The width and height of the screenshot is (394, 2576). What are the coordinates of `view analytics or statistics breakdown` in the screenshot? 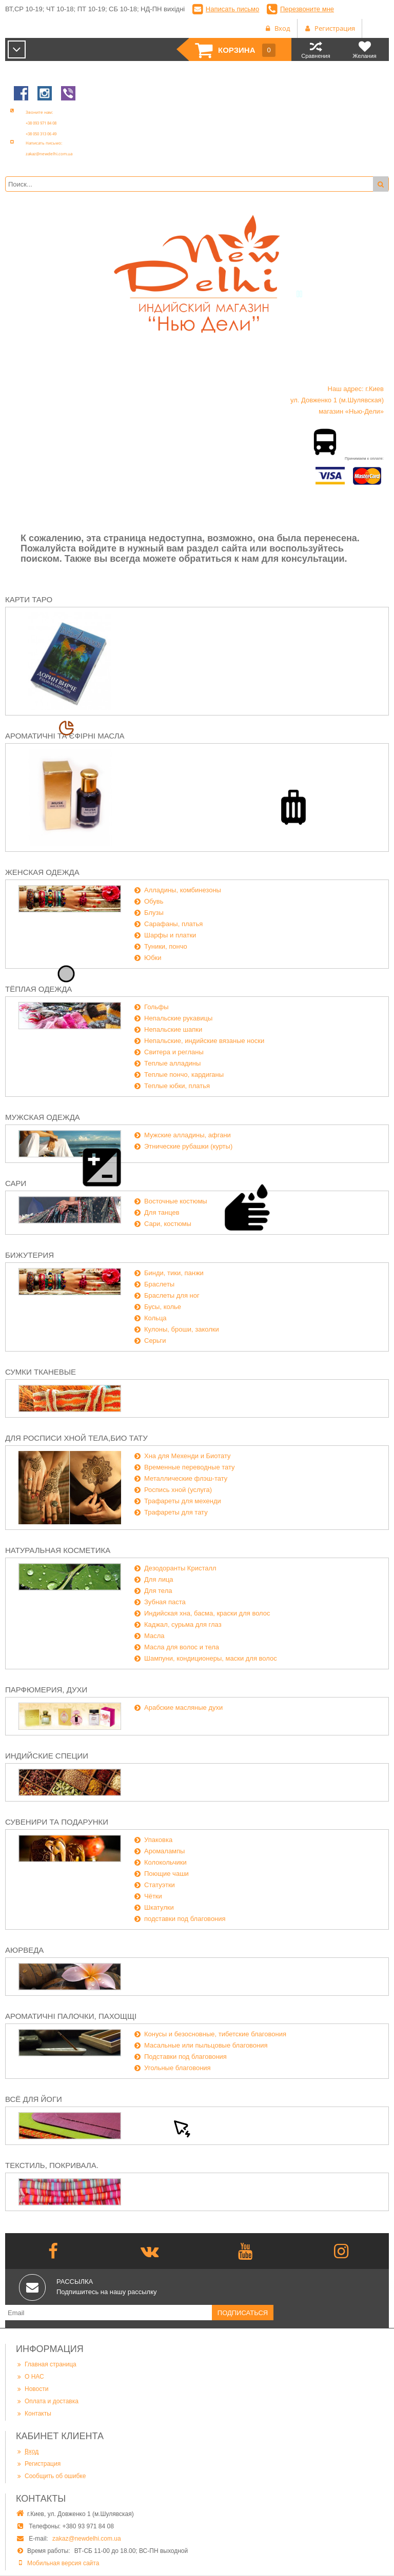 It's located at (66, 728).